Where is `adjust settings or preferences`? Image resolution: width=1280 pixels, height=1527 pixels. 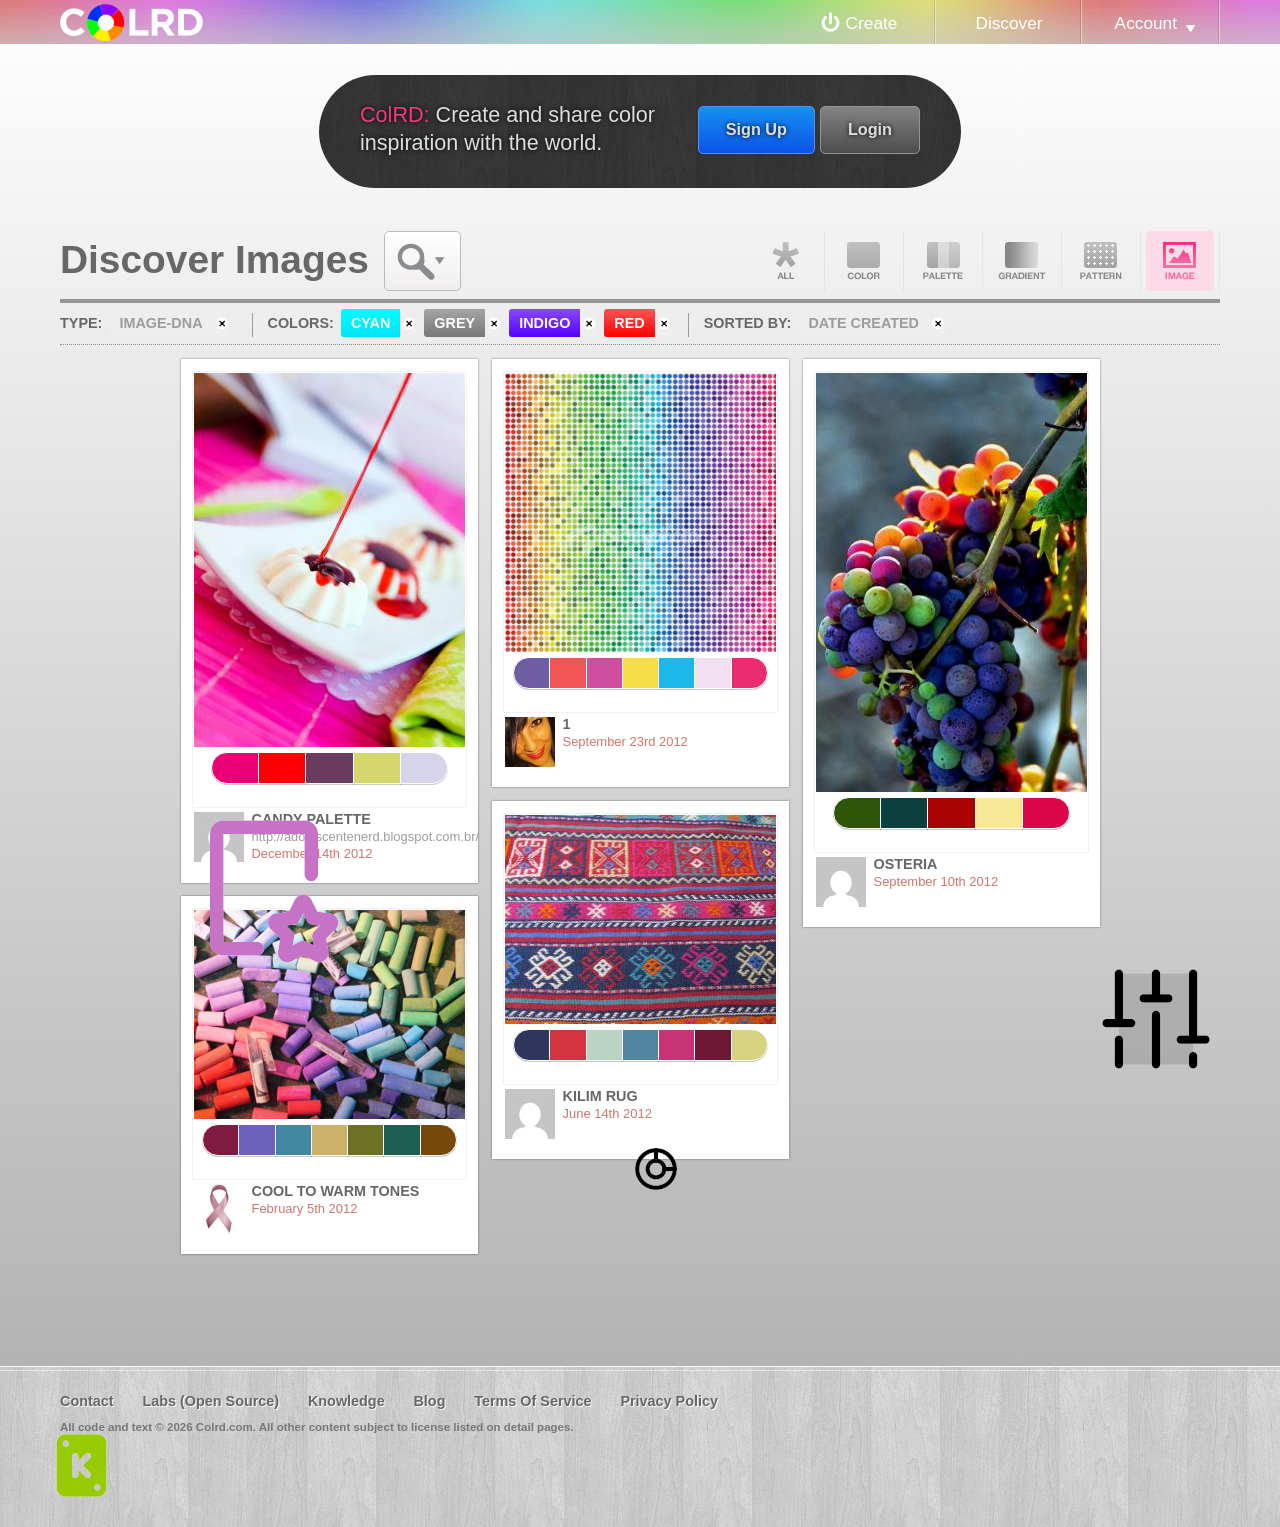
adjust settings or preferences is located at coordinates (1156, 1019).